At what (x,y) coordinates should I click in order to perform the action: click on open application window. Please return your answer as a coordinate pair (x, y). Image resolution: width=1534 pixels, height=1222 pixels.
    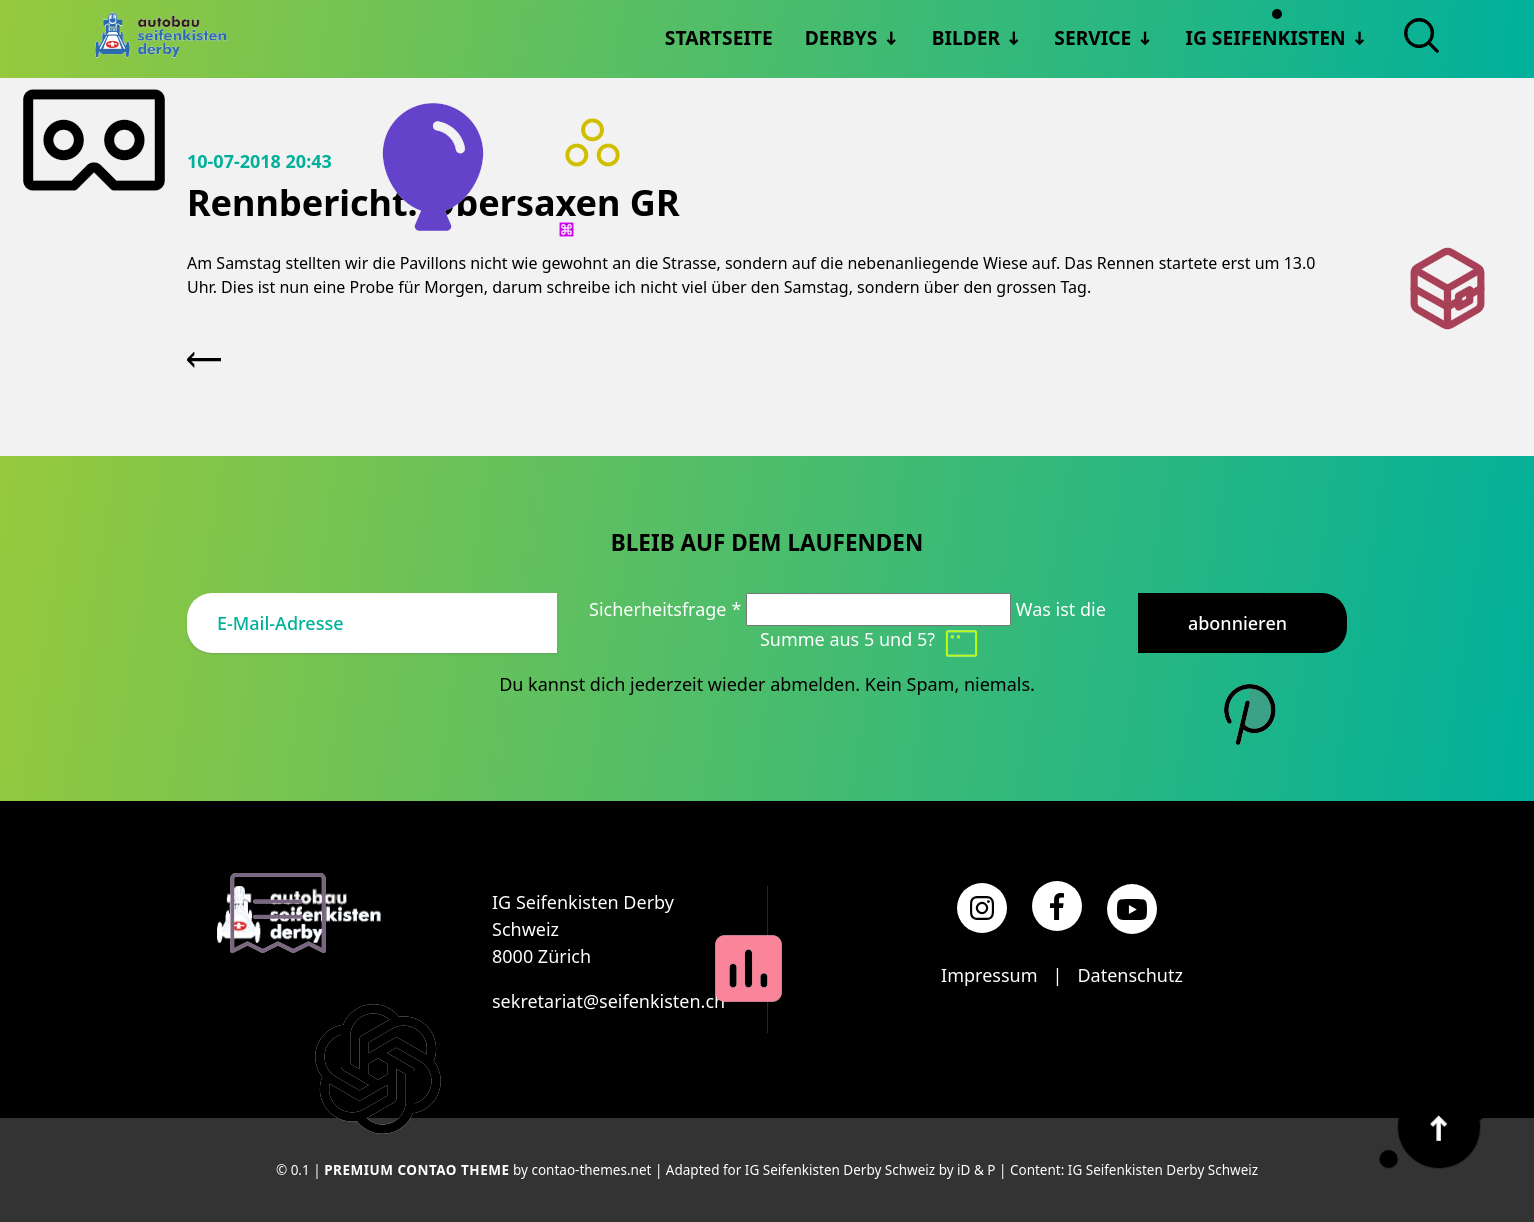
    Looking at the image, I should click on (961, 643).